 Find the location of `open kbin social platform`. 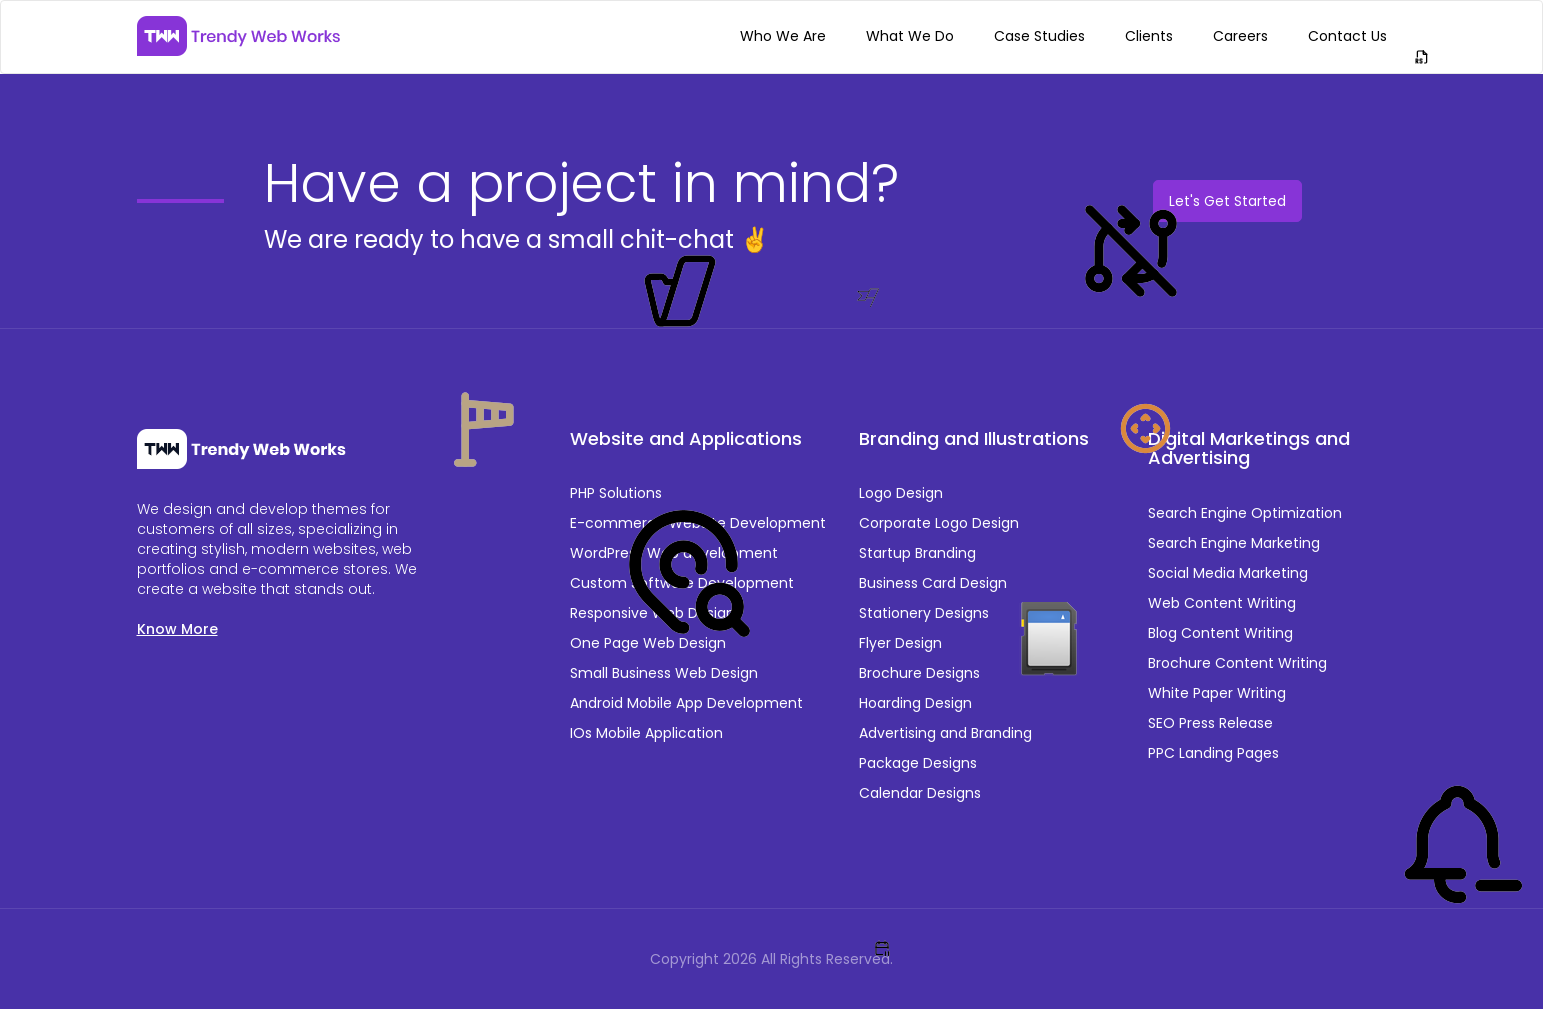

open kbin social platform is located at coordinates (680, 291).